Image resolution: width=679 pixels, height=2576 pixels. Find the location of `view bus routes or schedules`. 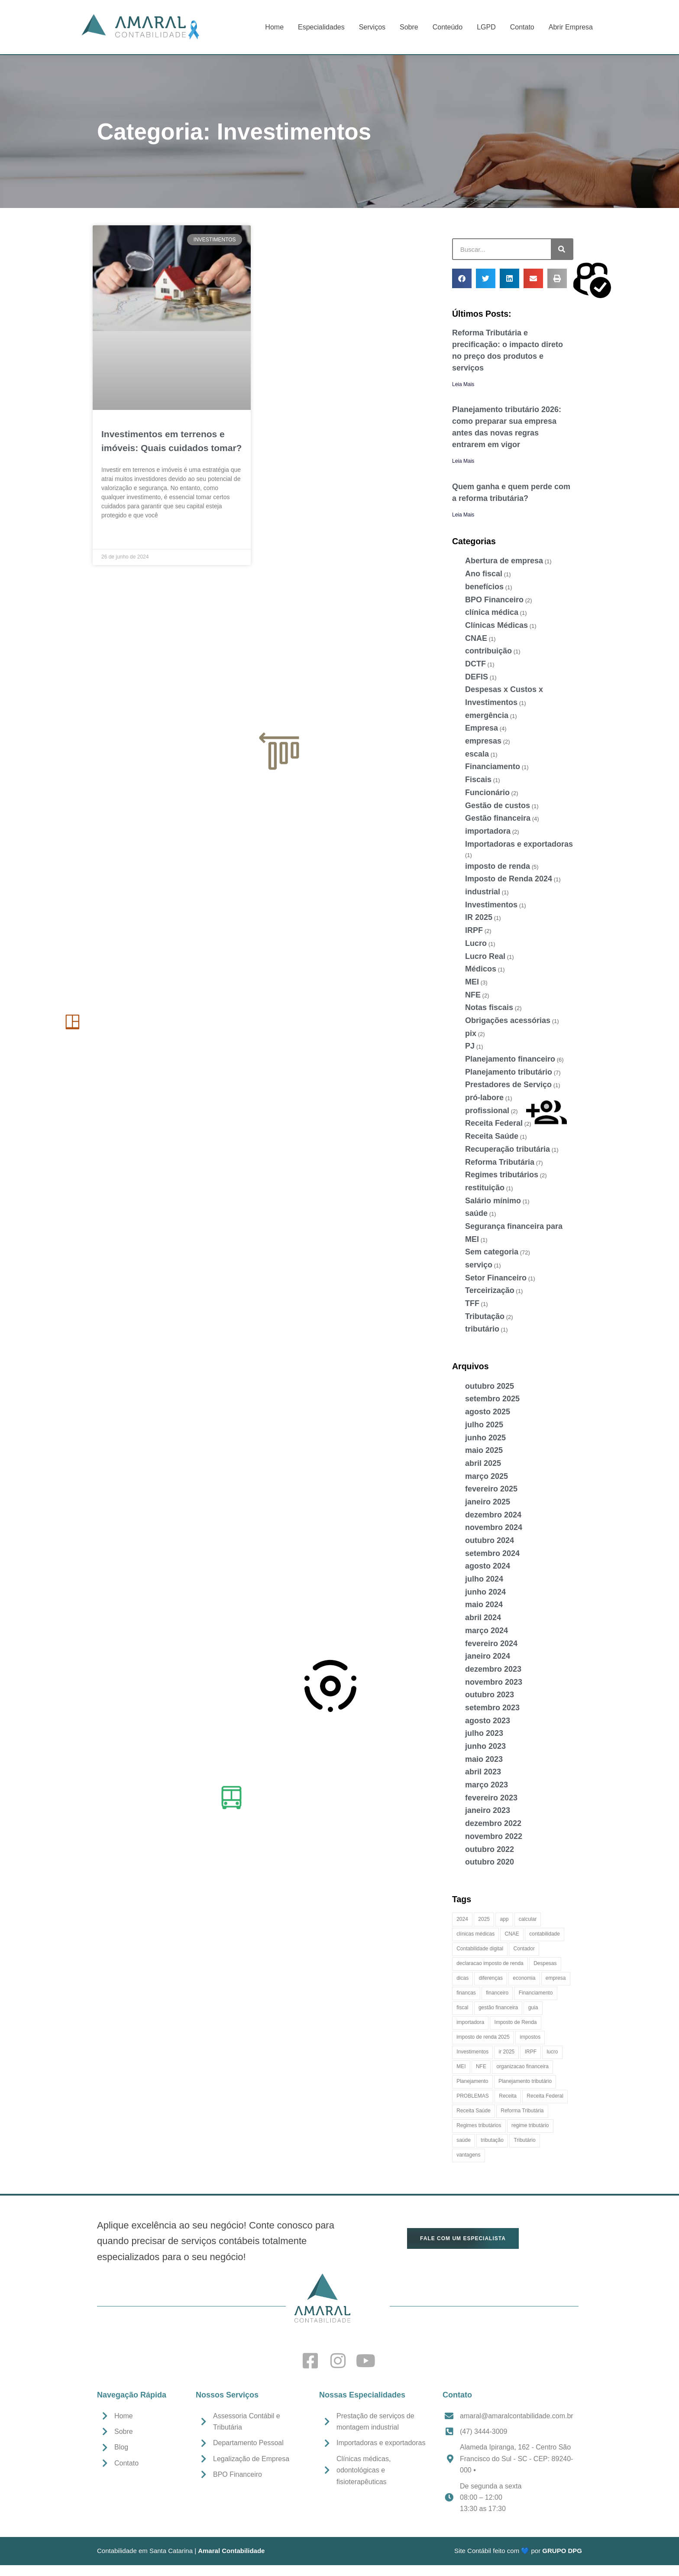

view bus routes or schedules is located at coordinates (231, 1797).